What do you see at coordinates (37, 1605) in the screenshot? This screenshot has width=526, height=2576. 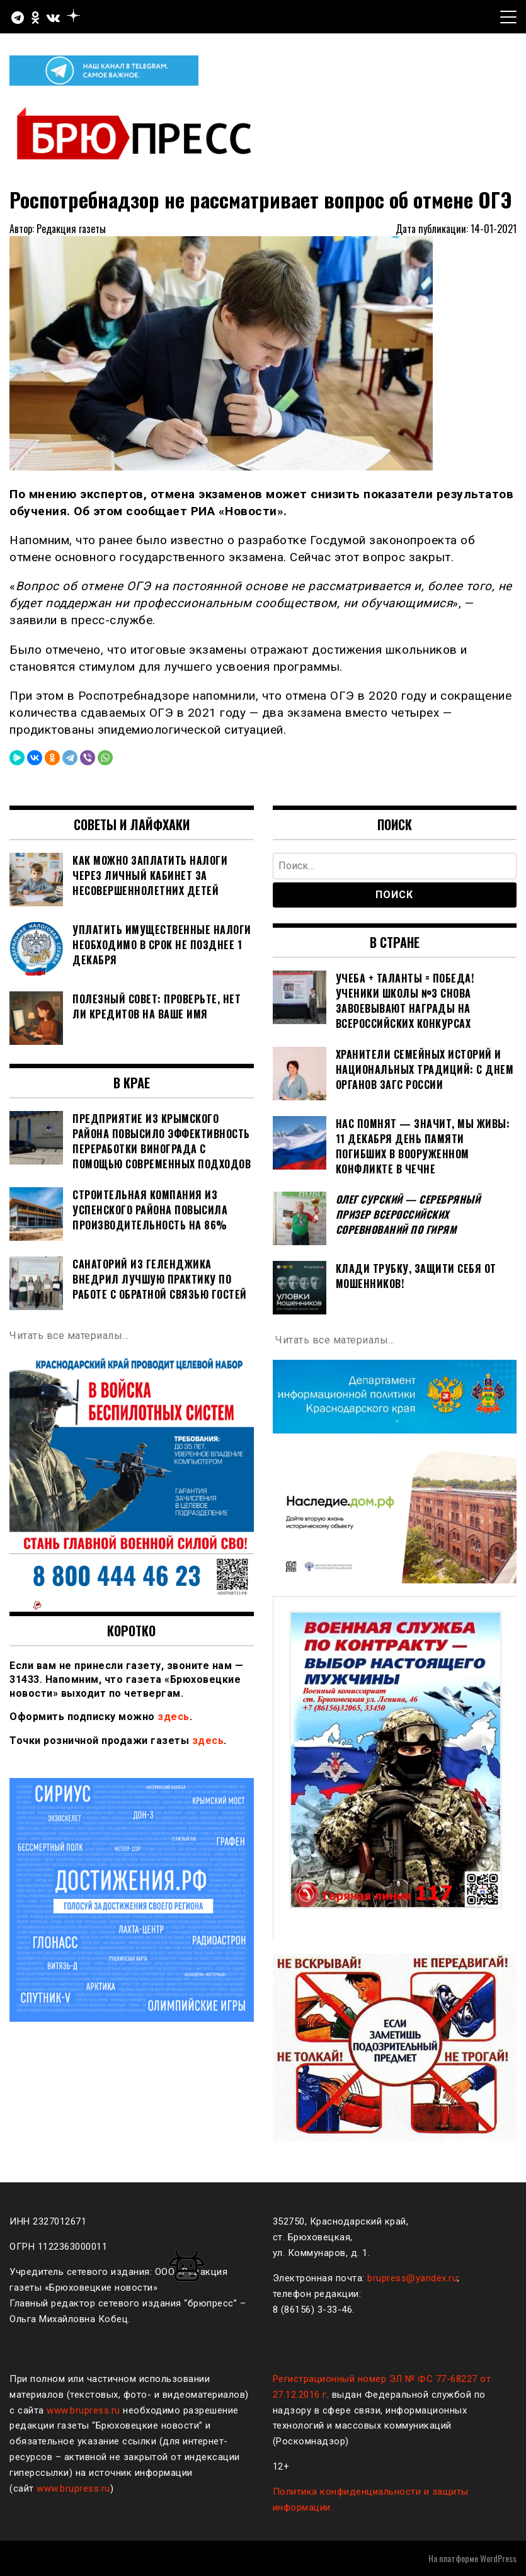 I see `pay with PayPal` at bounding box center [37, 1605].